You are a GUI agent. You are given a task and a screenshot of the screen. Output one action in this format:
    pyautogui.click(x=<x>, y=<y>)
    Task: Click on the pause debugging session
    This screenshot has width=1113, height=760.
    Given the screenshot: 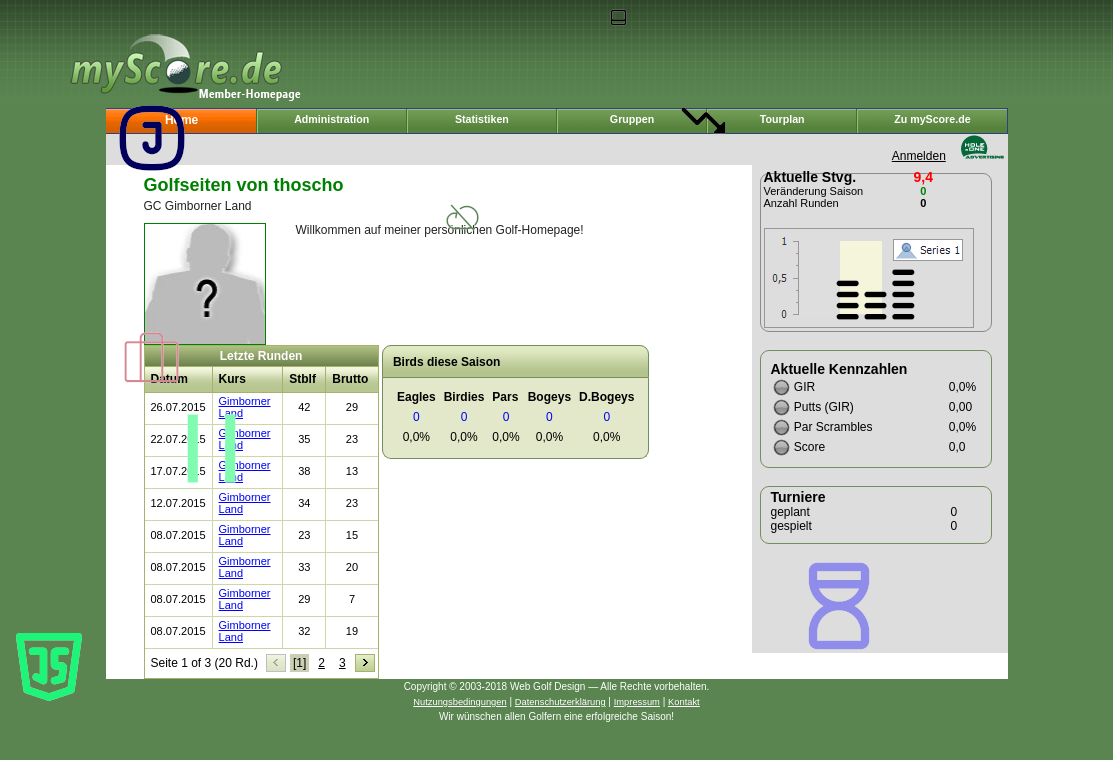 What is the action you would take?
    pyautogui.click(x=211, y=448)
    